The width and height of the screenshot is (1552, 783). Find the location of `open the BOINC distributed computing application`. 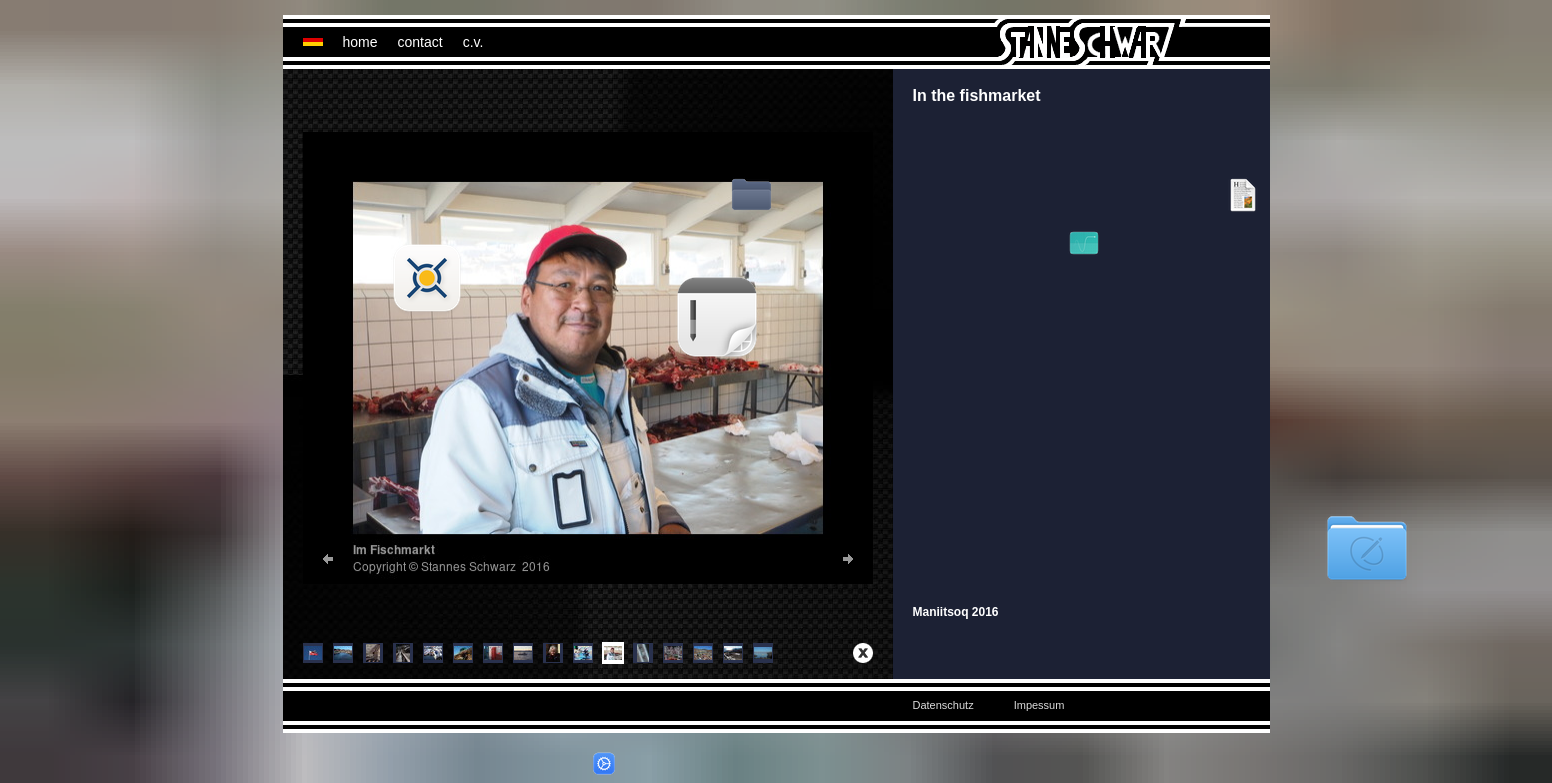

open the BOINC distributed computing application is located at coordinates (427, 278).